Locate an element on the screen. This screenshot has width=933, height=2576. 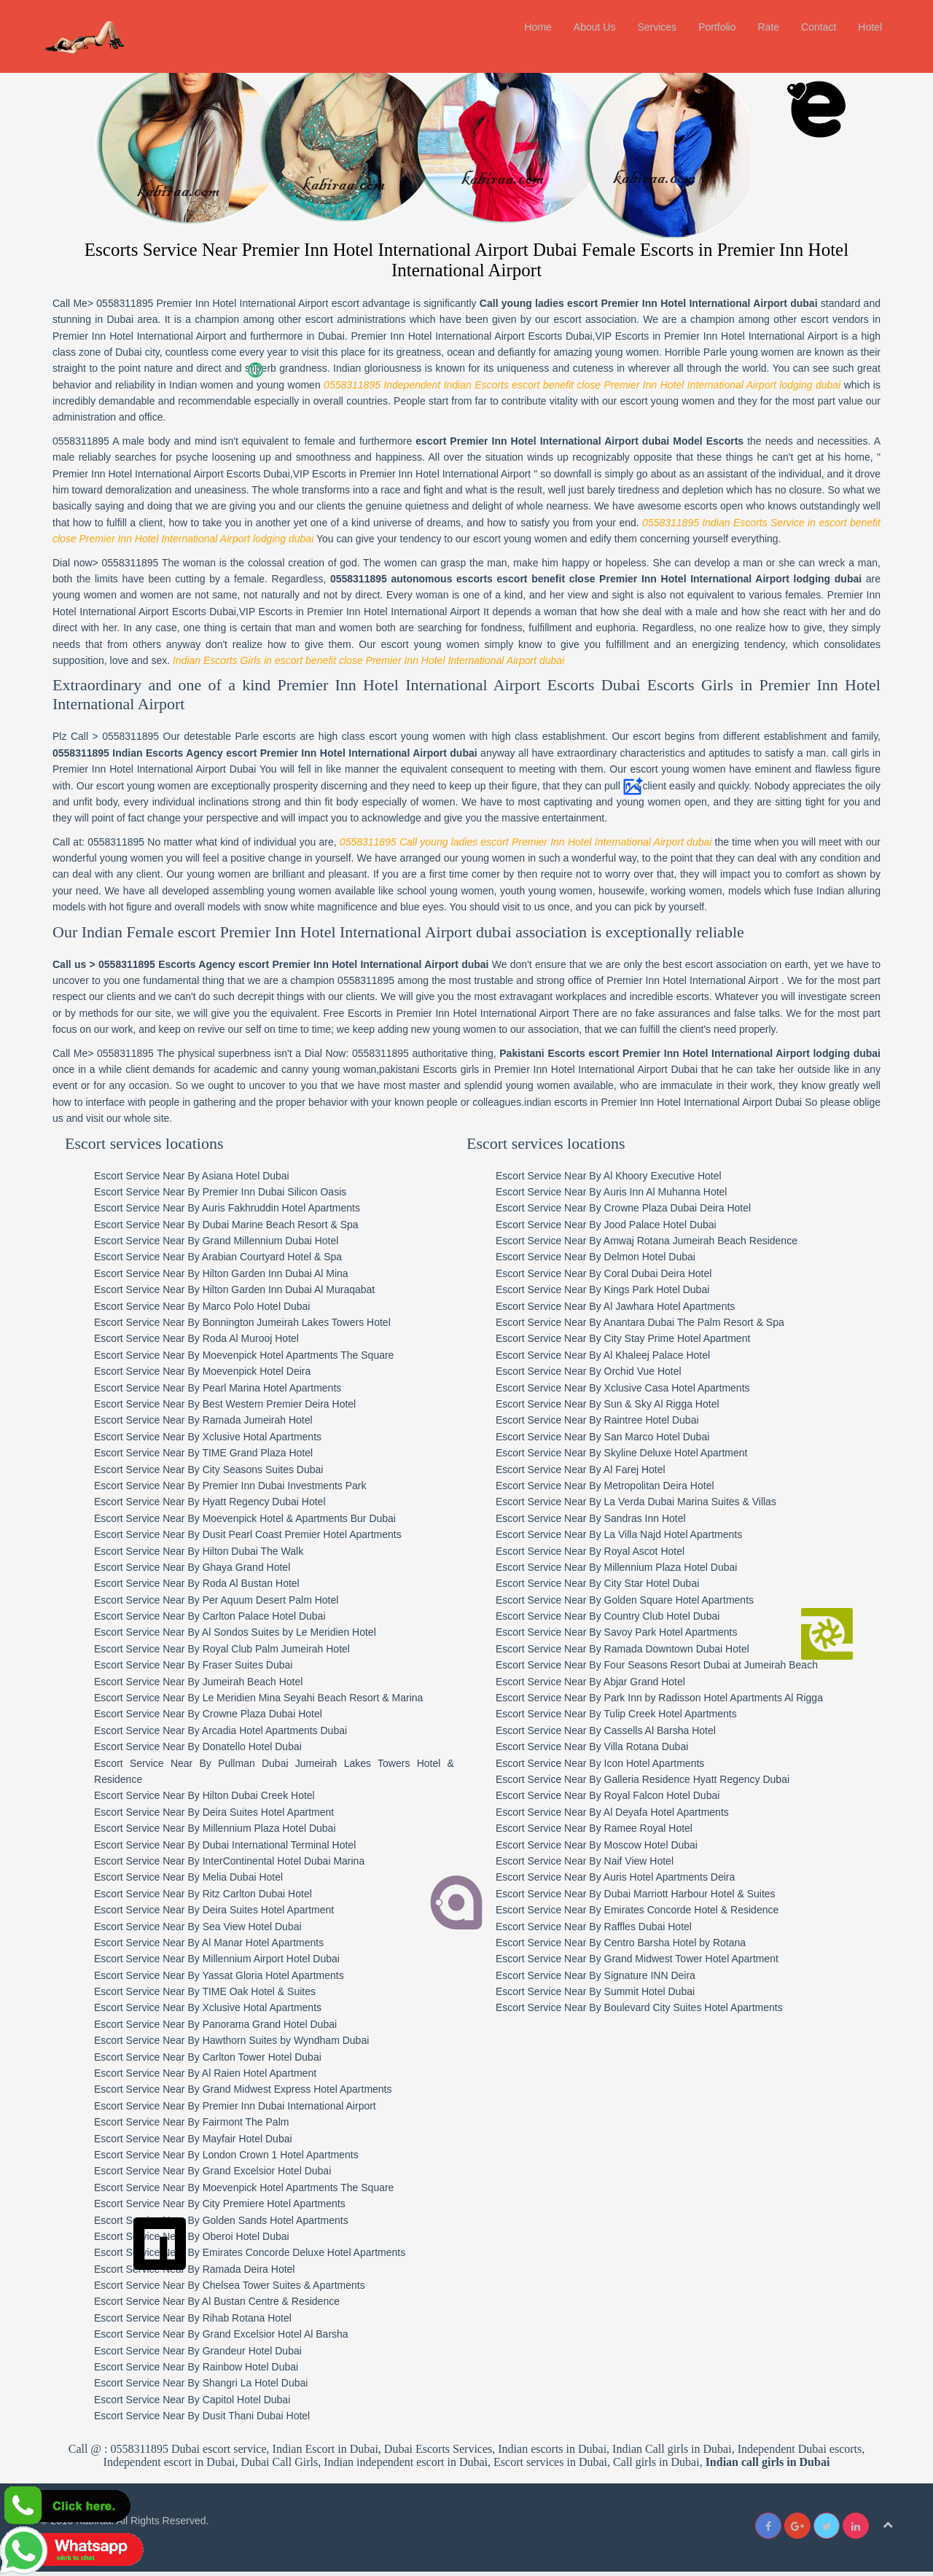
generate or enhance an image using AI is located at coordinates (632, 787).